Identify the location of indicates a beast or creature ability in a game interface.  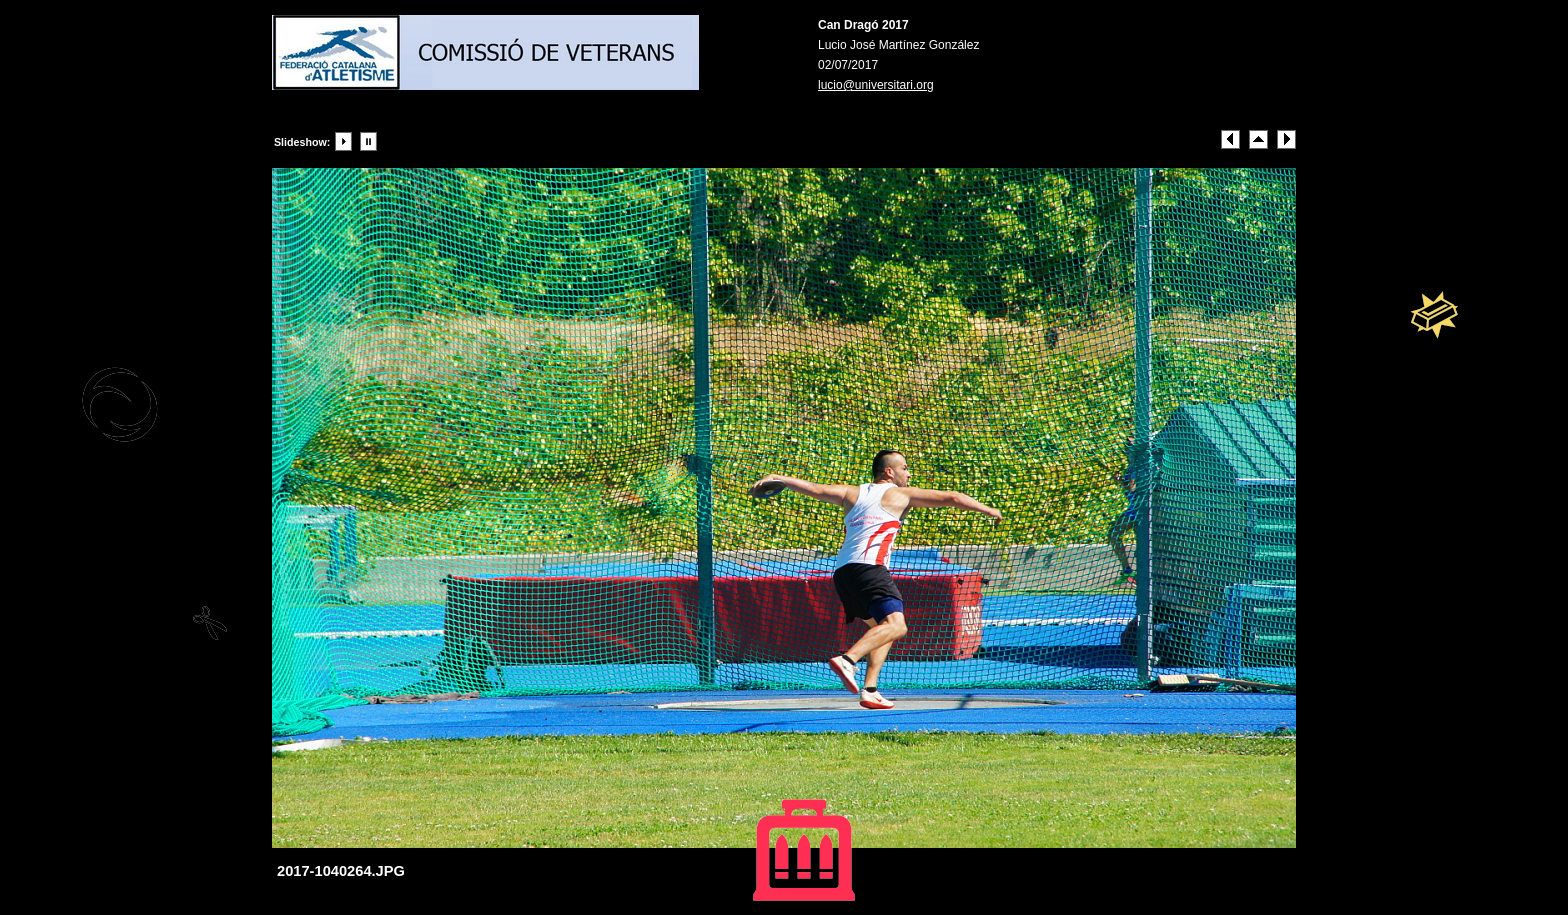
(119, 404).